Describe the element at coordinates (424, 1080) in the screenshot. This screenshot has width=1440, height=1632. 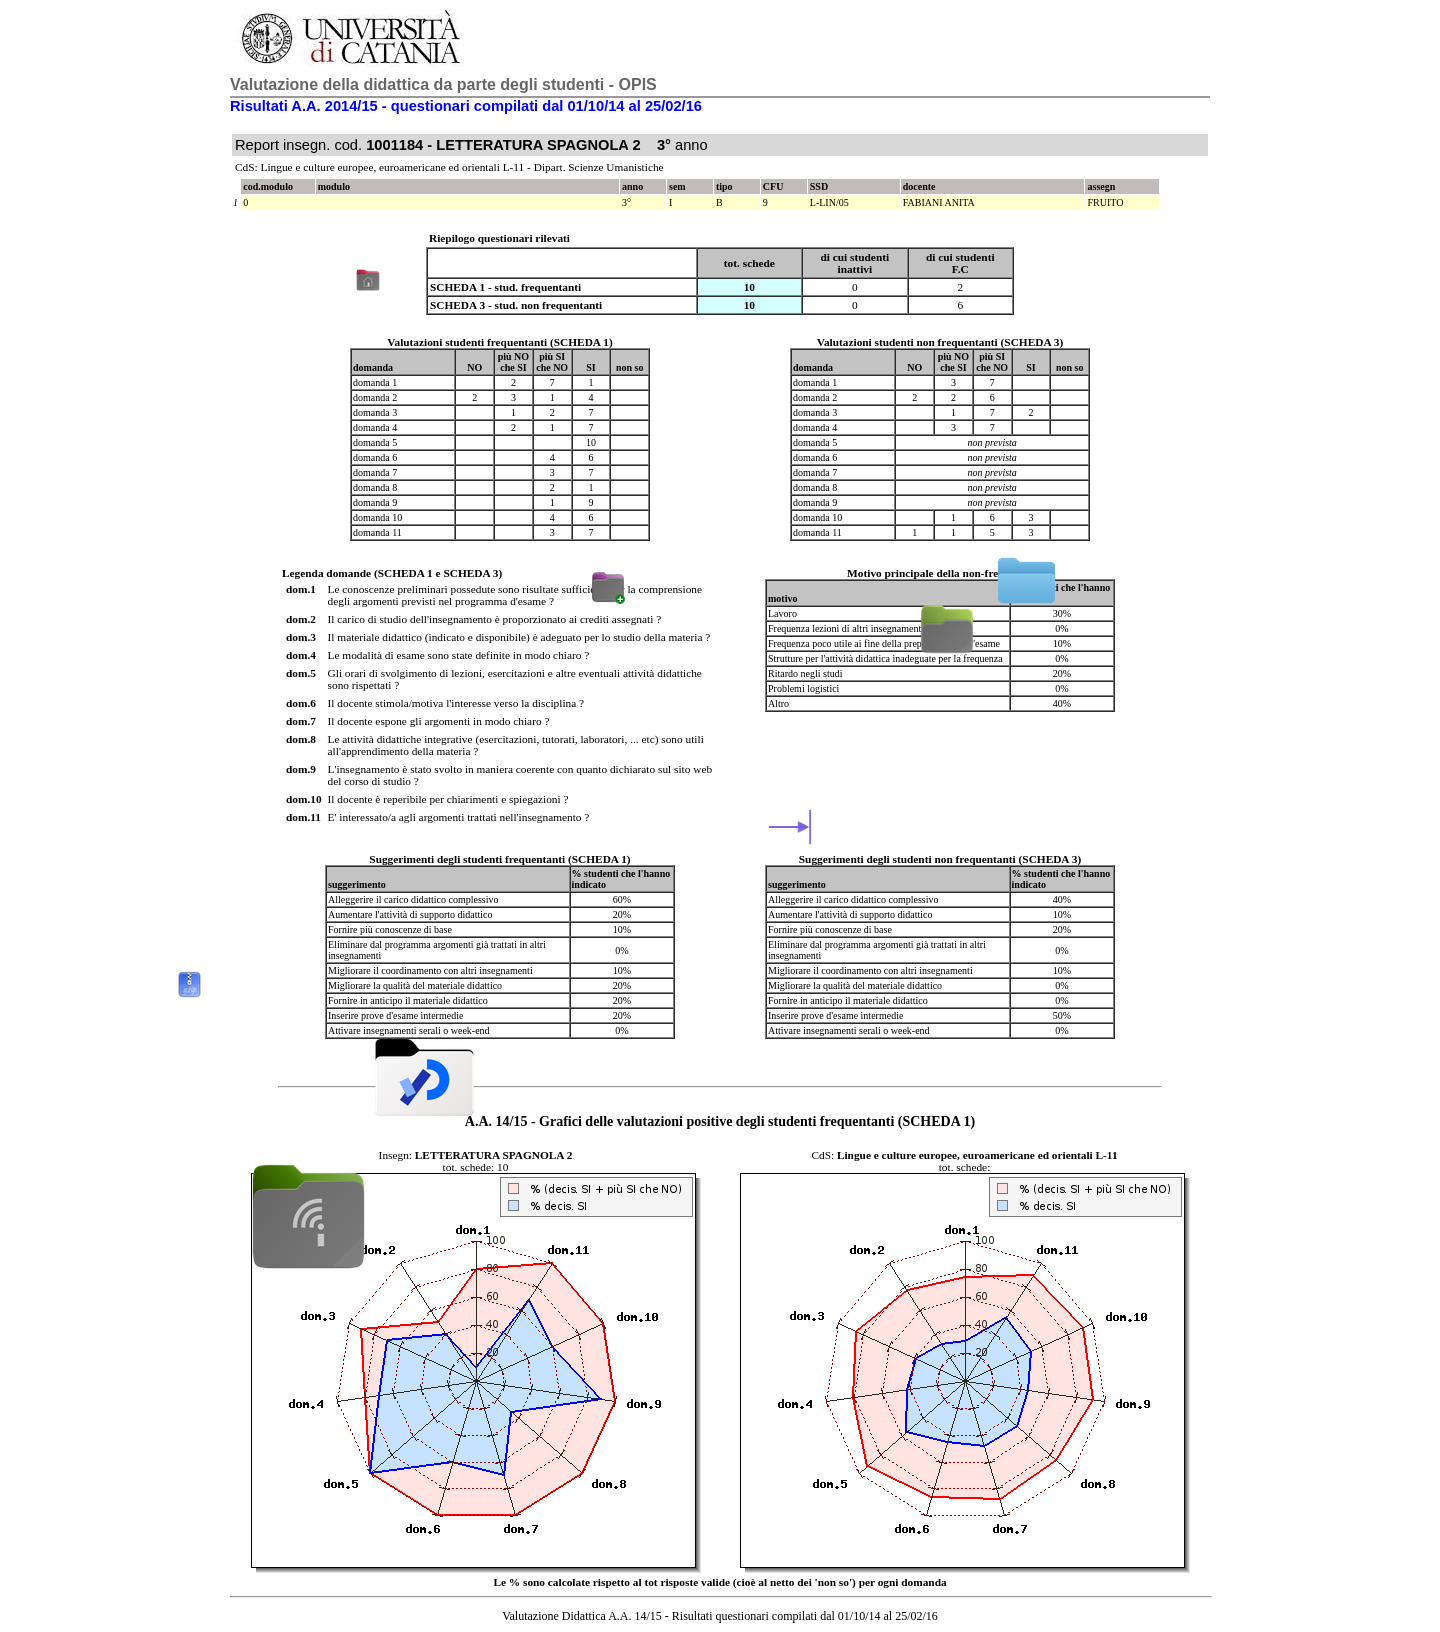
I see `folder containing files currently being processed` at that location.